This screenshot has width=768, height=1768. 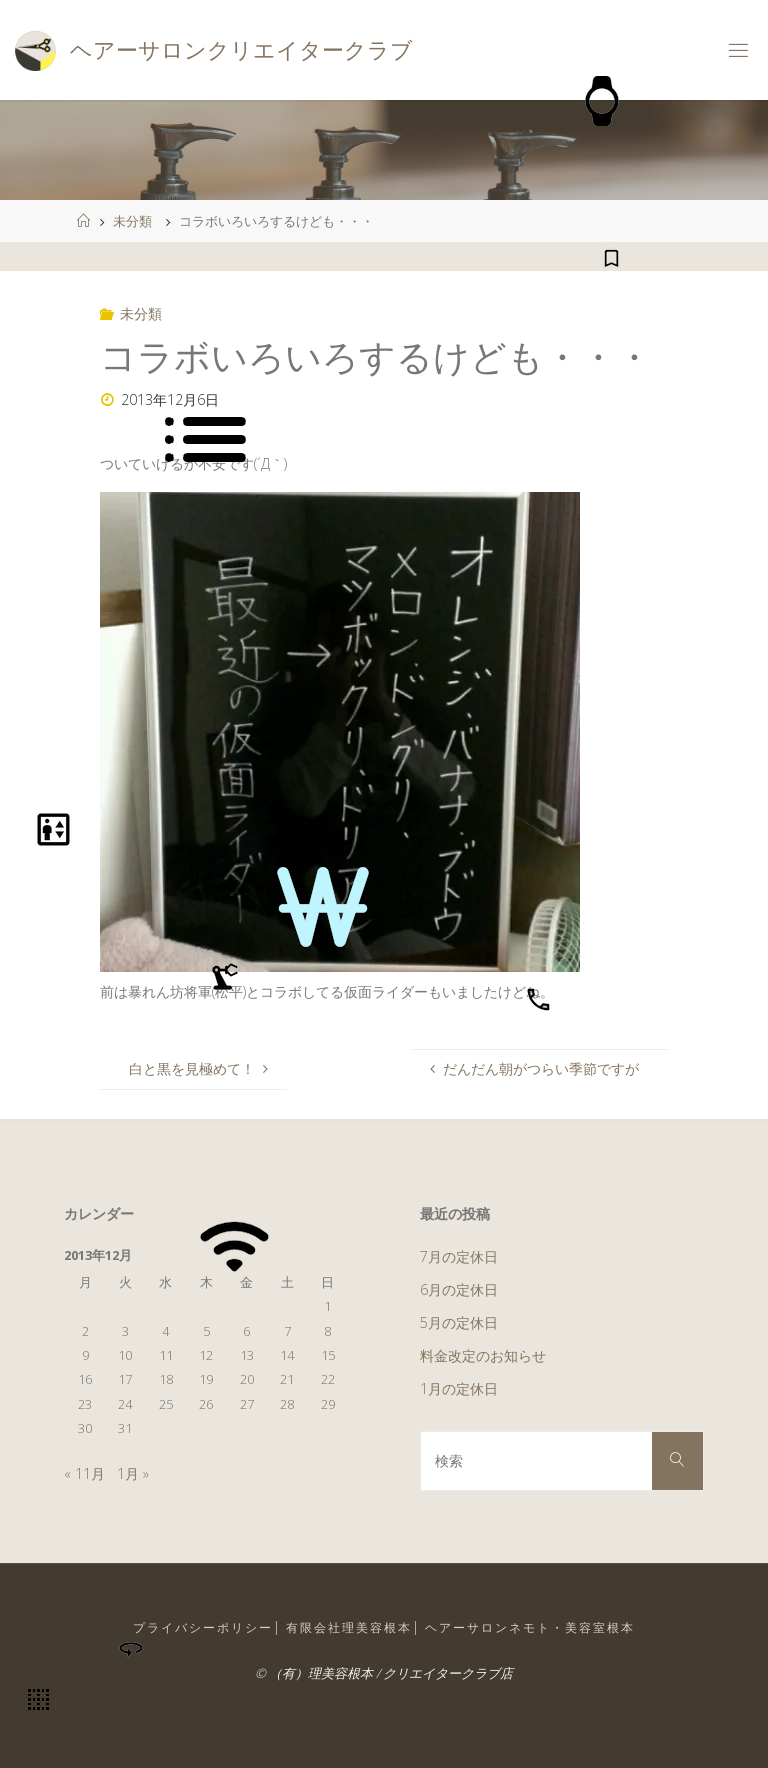 What do you see at coordinates (538, 999) in the screenshot?
I see `make a phone call` at bounding box center [538, 999].